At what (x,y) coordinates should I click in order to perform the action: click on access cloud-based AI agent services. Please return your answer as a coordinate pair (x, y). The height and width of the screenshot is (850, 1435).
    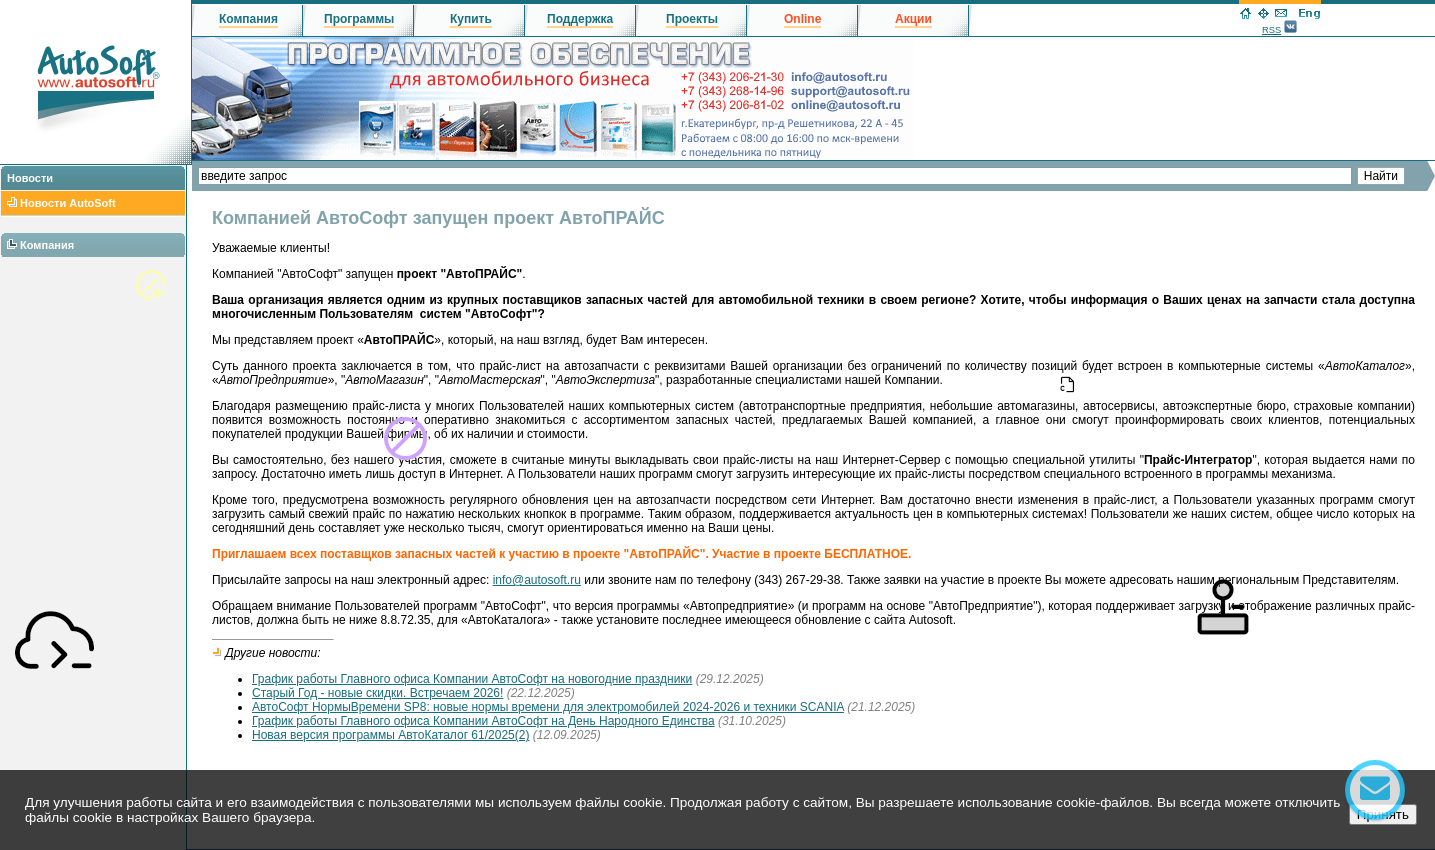
    Looking at the image, I should click on (54, 642).